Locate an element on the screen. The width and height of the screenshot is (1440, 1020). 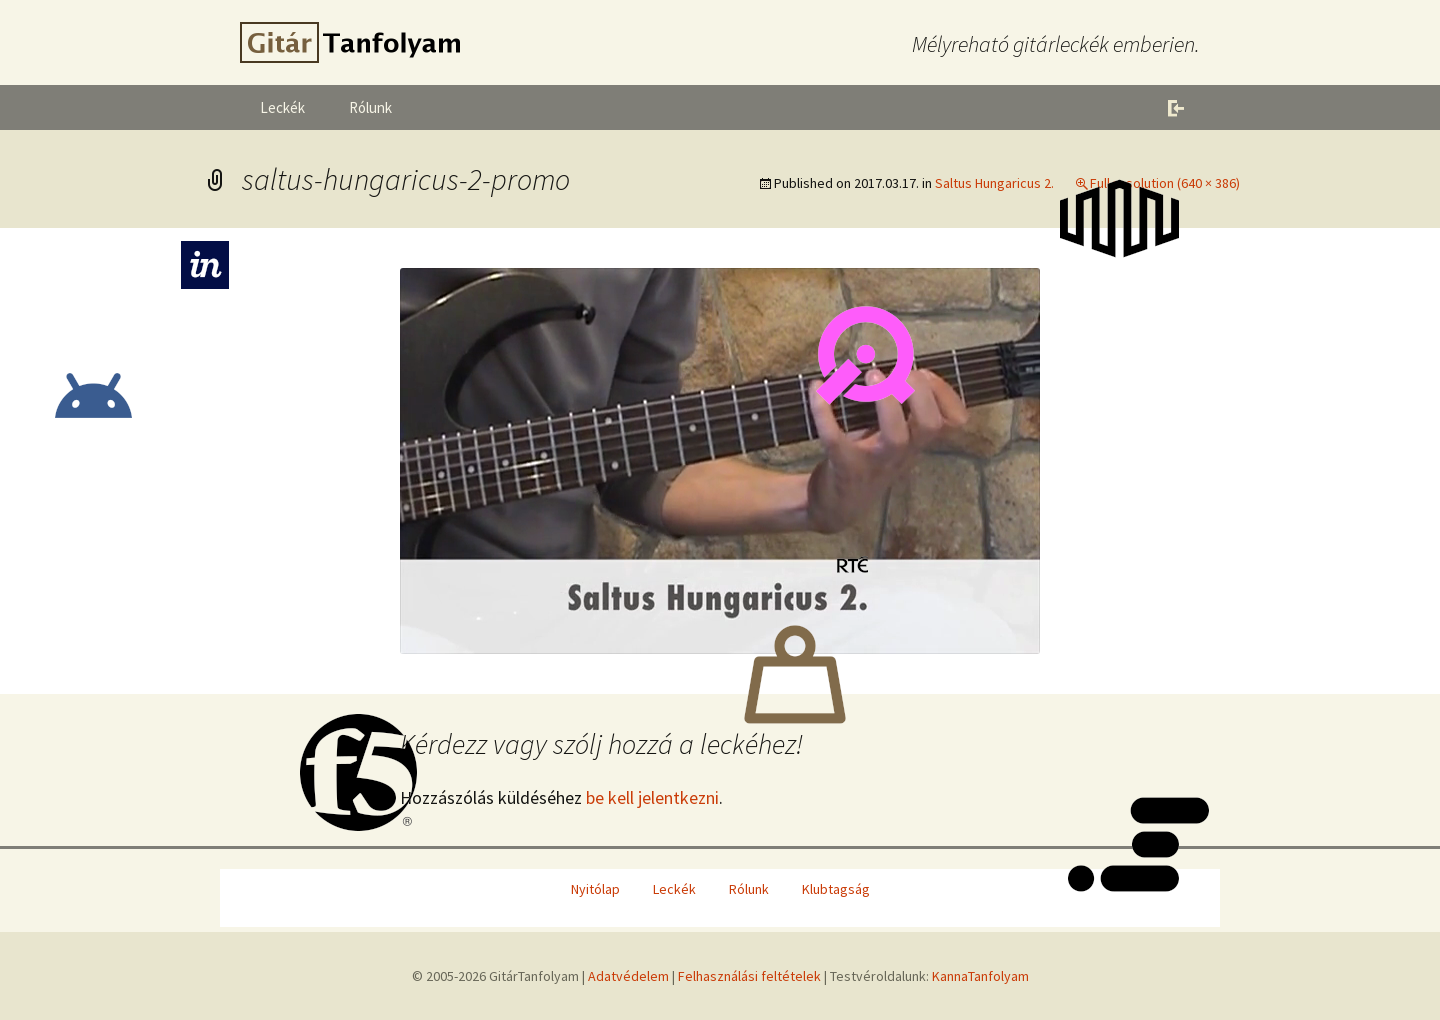
android operating system logo is located at coordinates (93, 395).